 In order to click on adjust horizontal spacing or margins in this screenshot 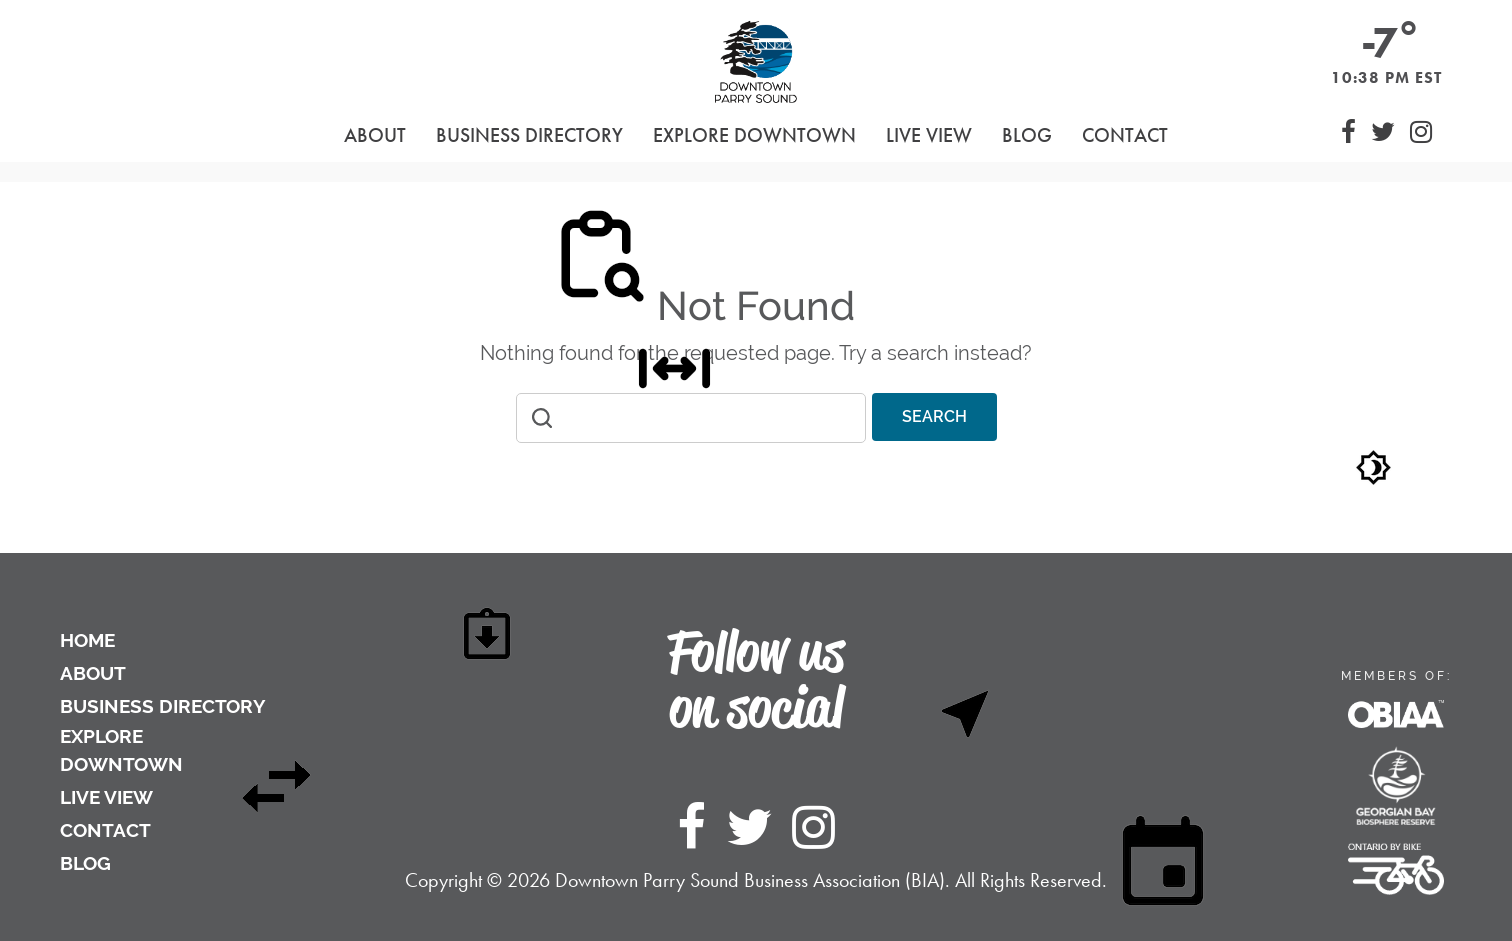, I will do `click(674, 368)`.